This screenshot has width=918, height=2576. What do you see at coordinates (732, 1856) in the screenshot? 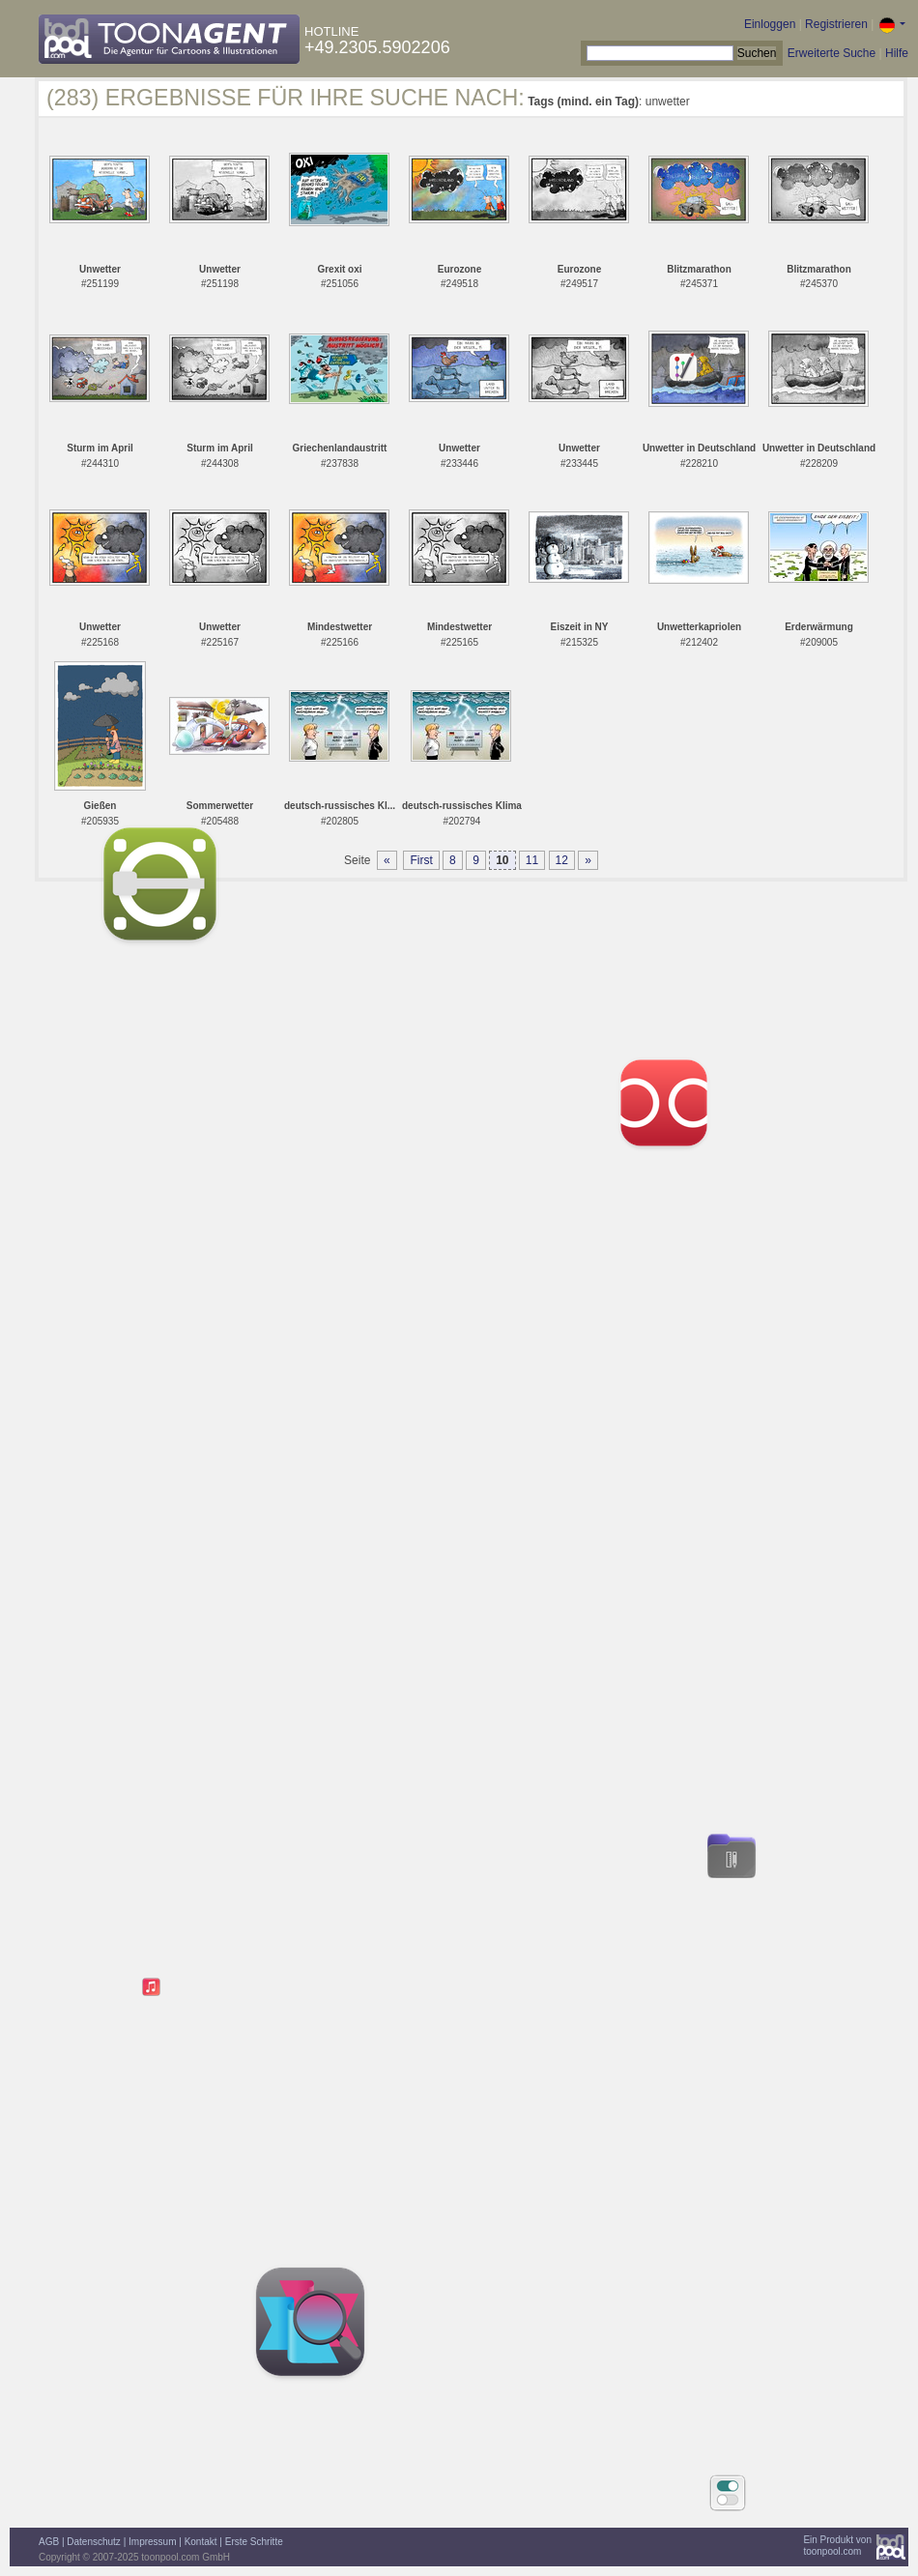
I see `access your templates folder` at bounding box center [732, 1856].